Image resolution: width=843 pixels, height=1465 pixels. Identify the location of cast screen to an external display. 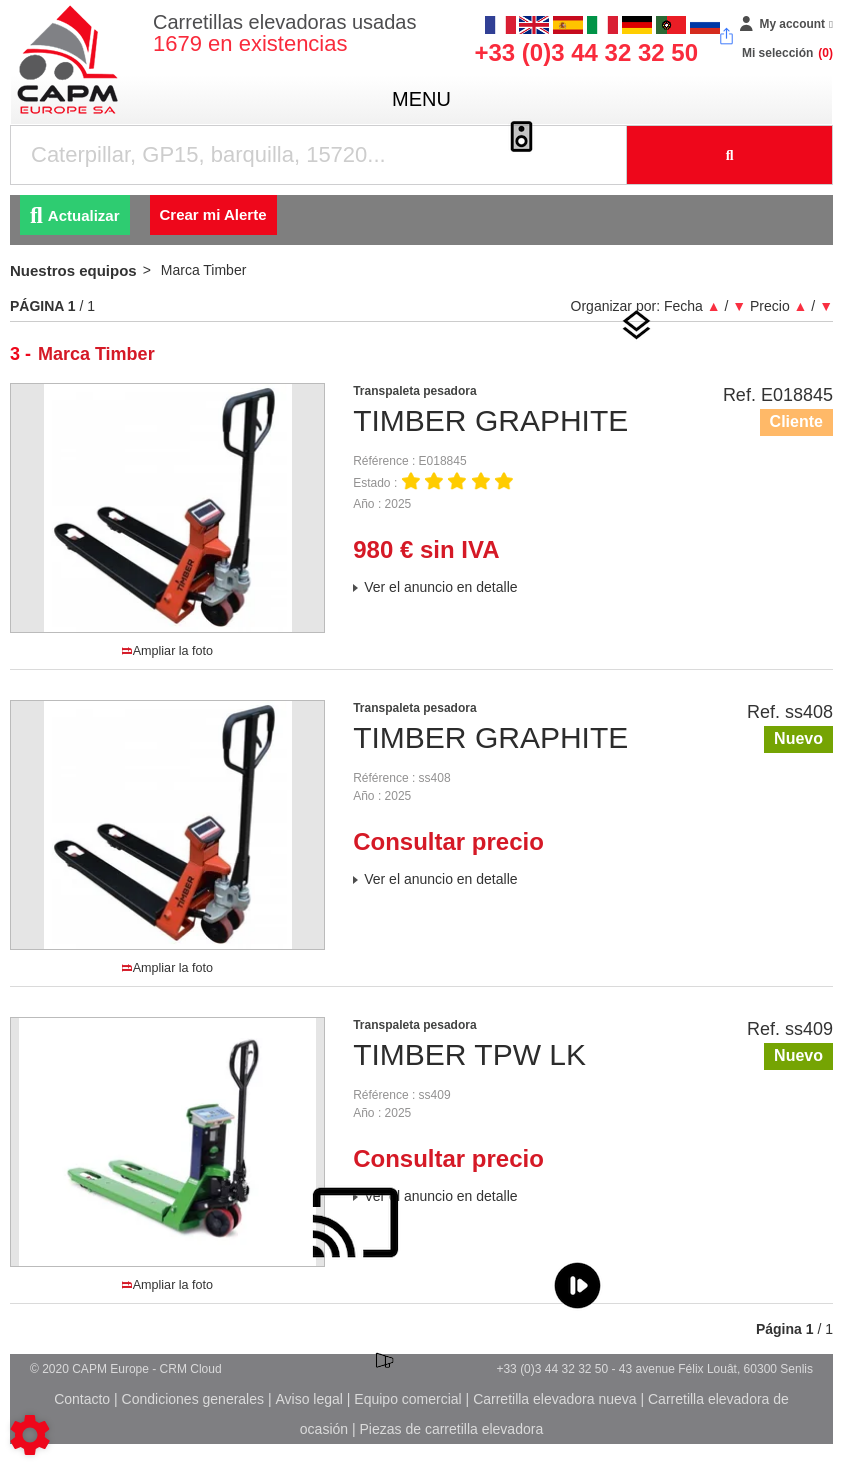
(355, 1222).